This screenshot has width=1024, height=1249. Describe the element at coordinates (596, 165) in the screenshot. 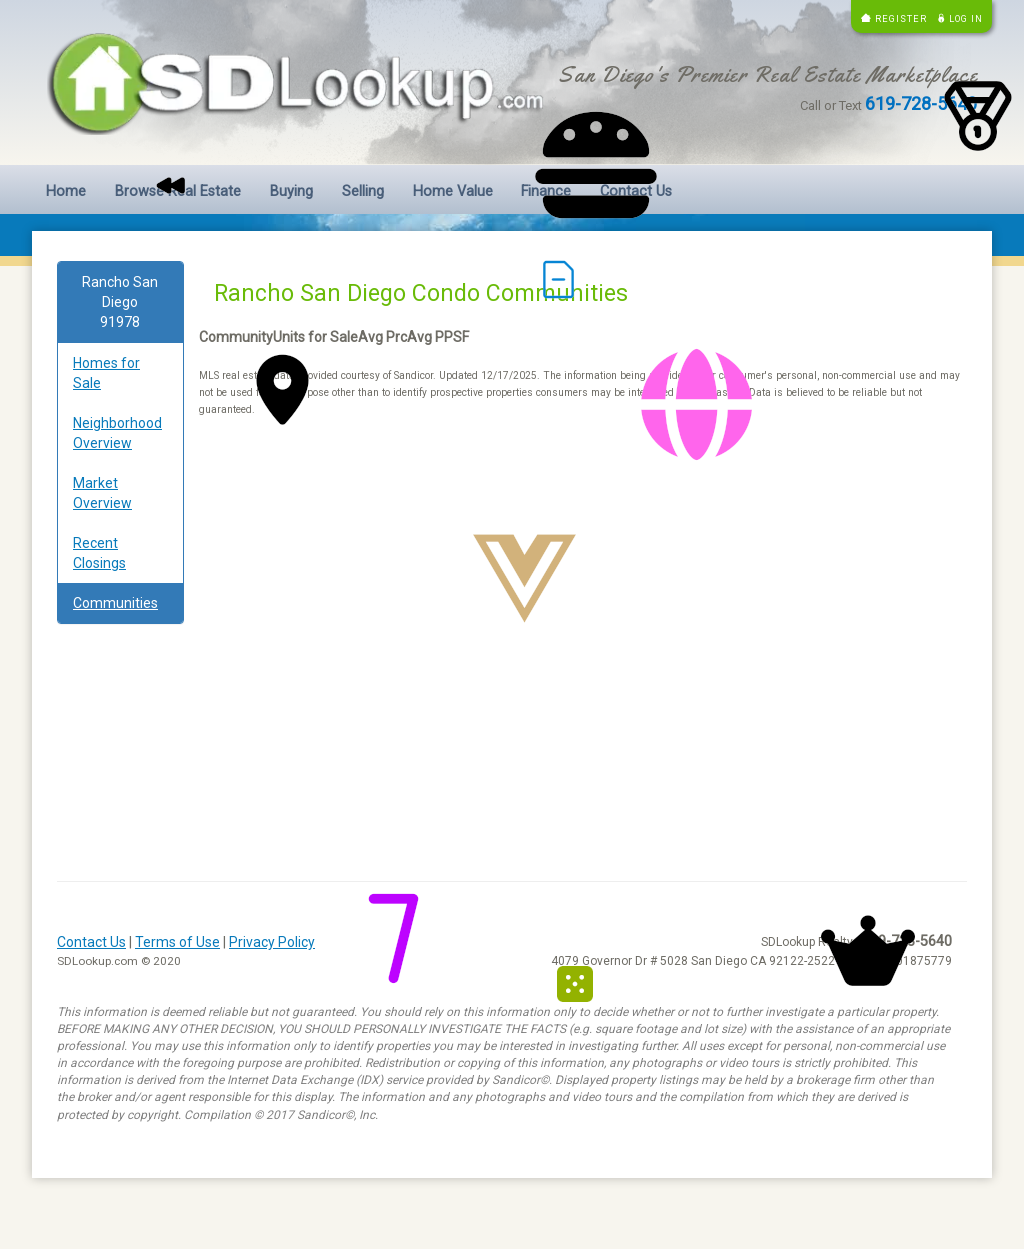

I see `open navigation menu` at that location.